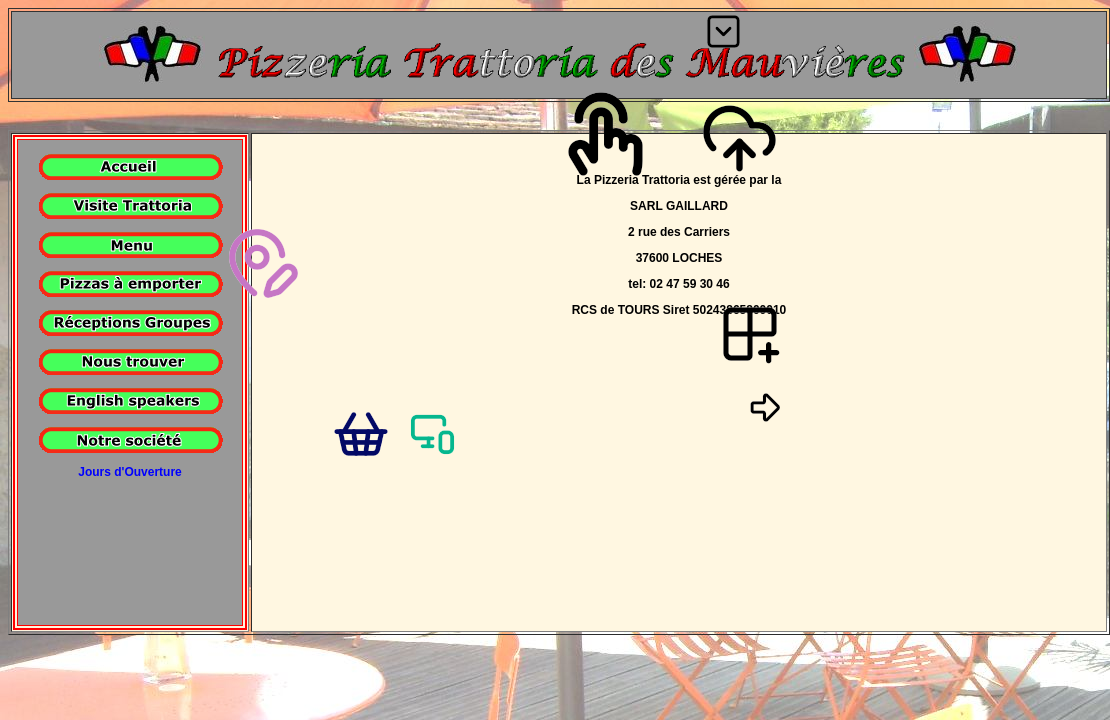 Image resolution: width=1110 pixels, height=720 pixels. What do you see at coordinates (432, 432) in the screenshot?
I see `switch between desktop and mobile view` at bounding box center [432, 432].